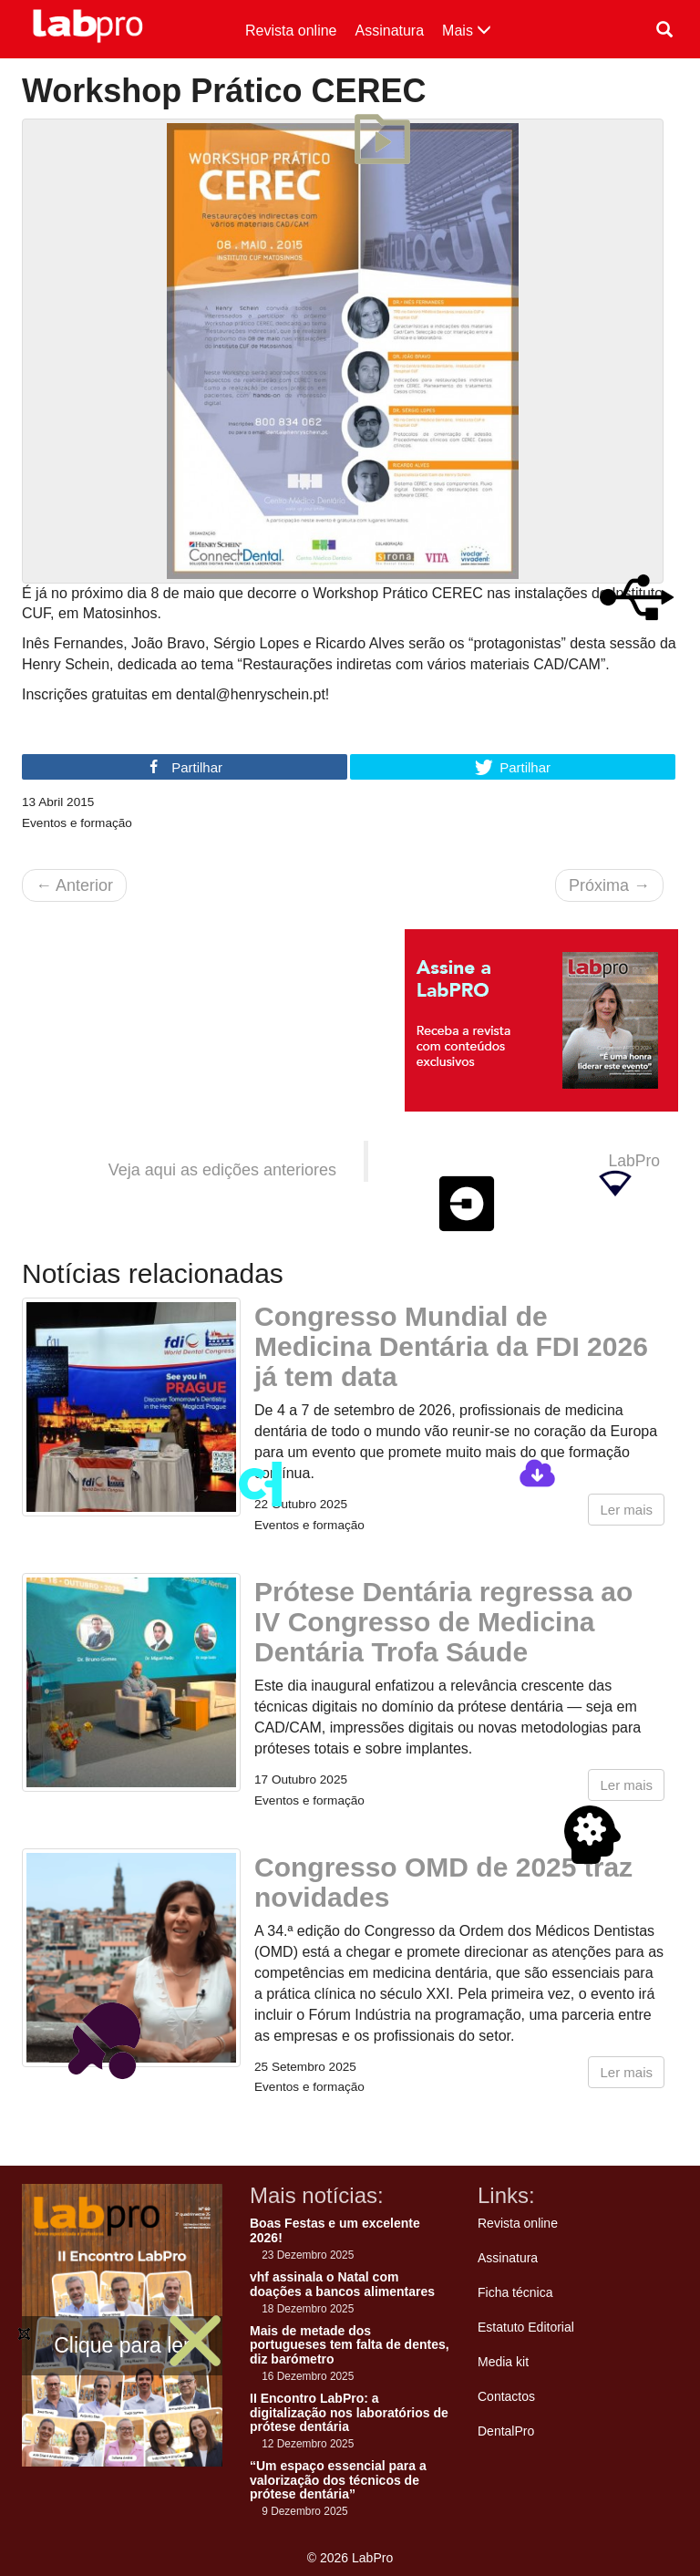 The image size is (700, 2576). I want to click on close the current window or dialog, so click(195, 2341).